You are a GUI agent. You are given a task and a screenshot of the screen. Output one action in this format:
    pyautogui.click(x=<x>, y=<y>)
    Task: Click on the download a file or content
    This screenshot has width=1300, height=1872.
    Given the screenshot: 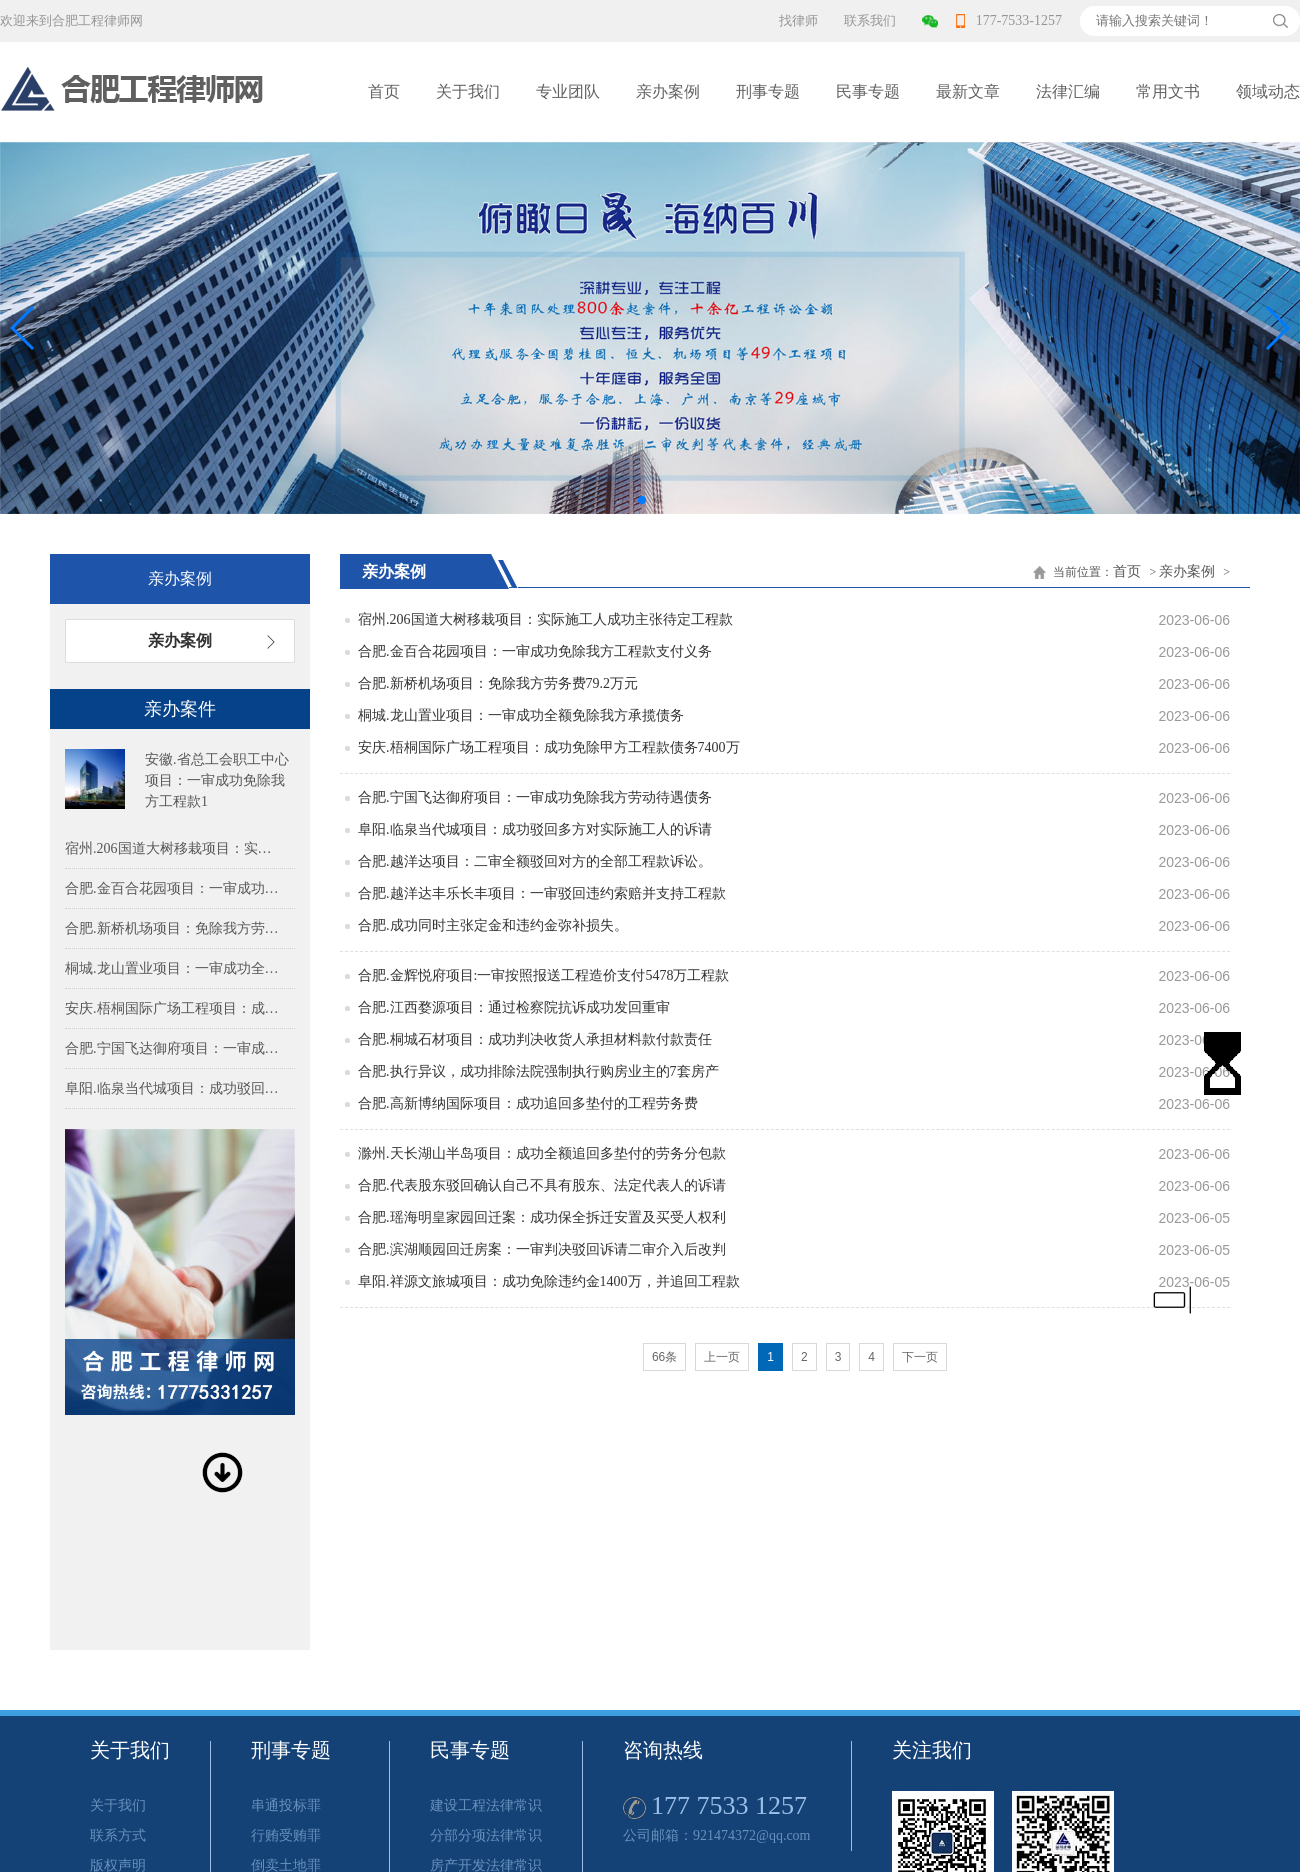 What is the action you would take?
    pyautogui.click(x=222, y=1472)
    